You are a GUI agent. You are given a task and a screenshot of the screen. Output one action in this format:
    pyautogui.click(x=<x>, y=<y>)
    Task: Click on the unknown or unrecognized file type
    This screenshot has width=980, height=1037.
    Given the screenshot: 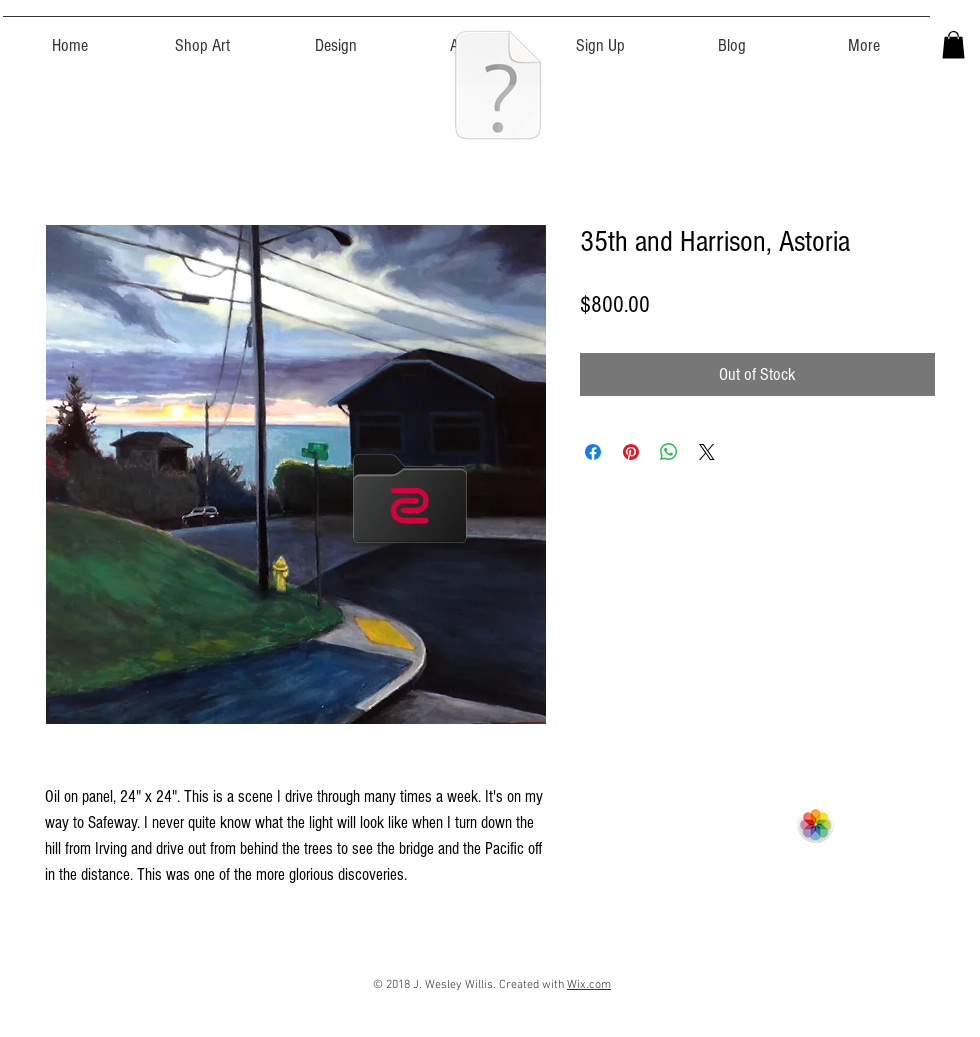 What is the action you would take?
    pyautogui.click(x=498, y=85)
    